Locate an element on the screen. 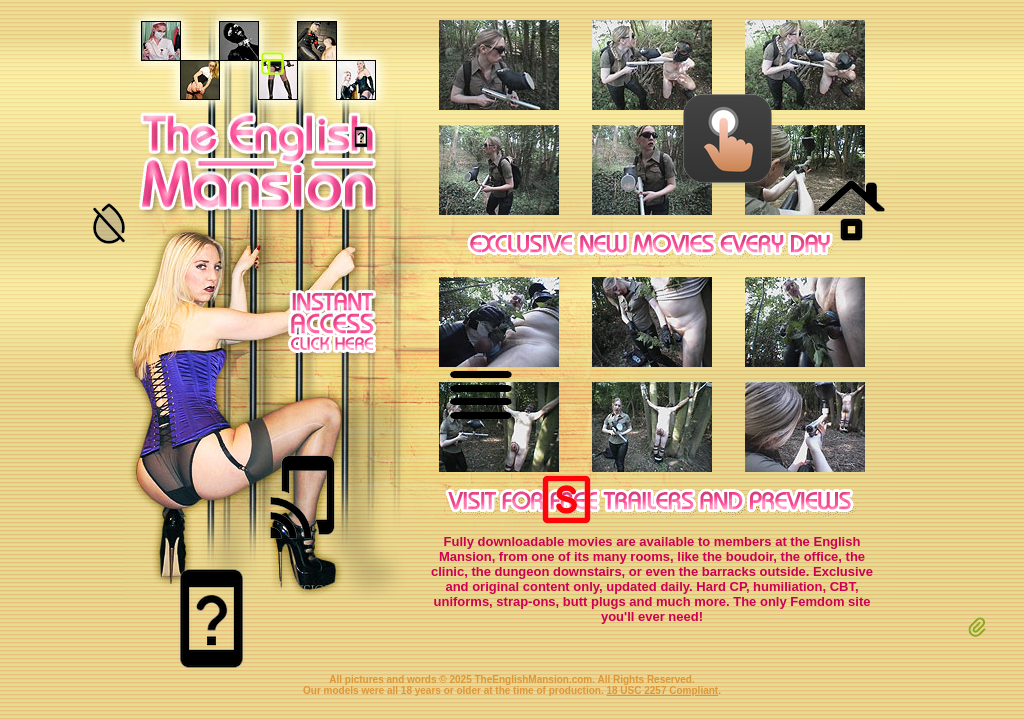 The image size is (1024, 720). attach a file to your message is located at coordinates (977, 627).